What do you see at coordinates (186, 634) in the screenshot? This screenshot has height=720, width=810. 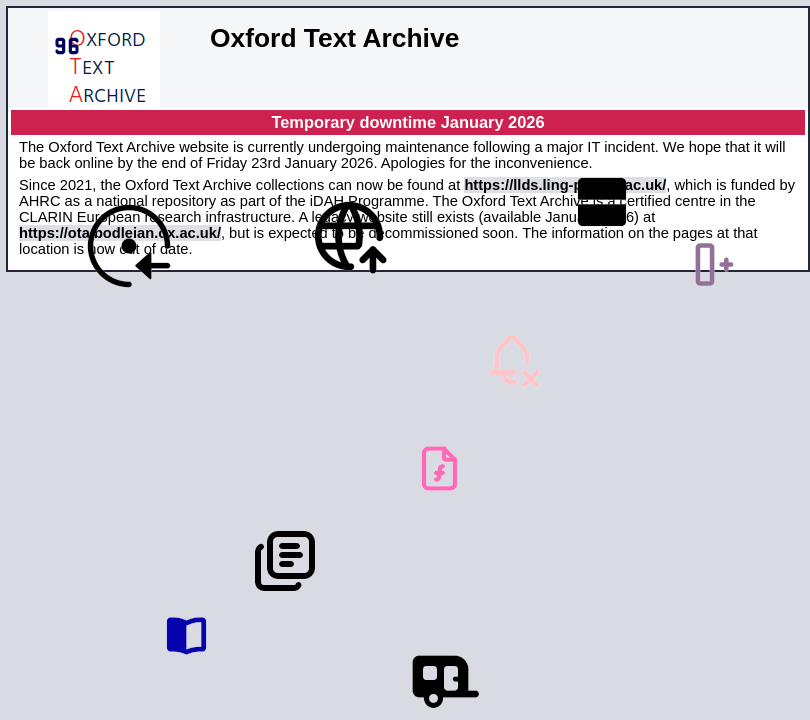 I see `open reading mode or e-reader` at bounding box center [186, 634].